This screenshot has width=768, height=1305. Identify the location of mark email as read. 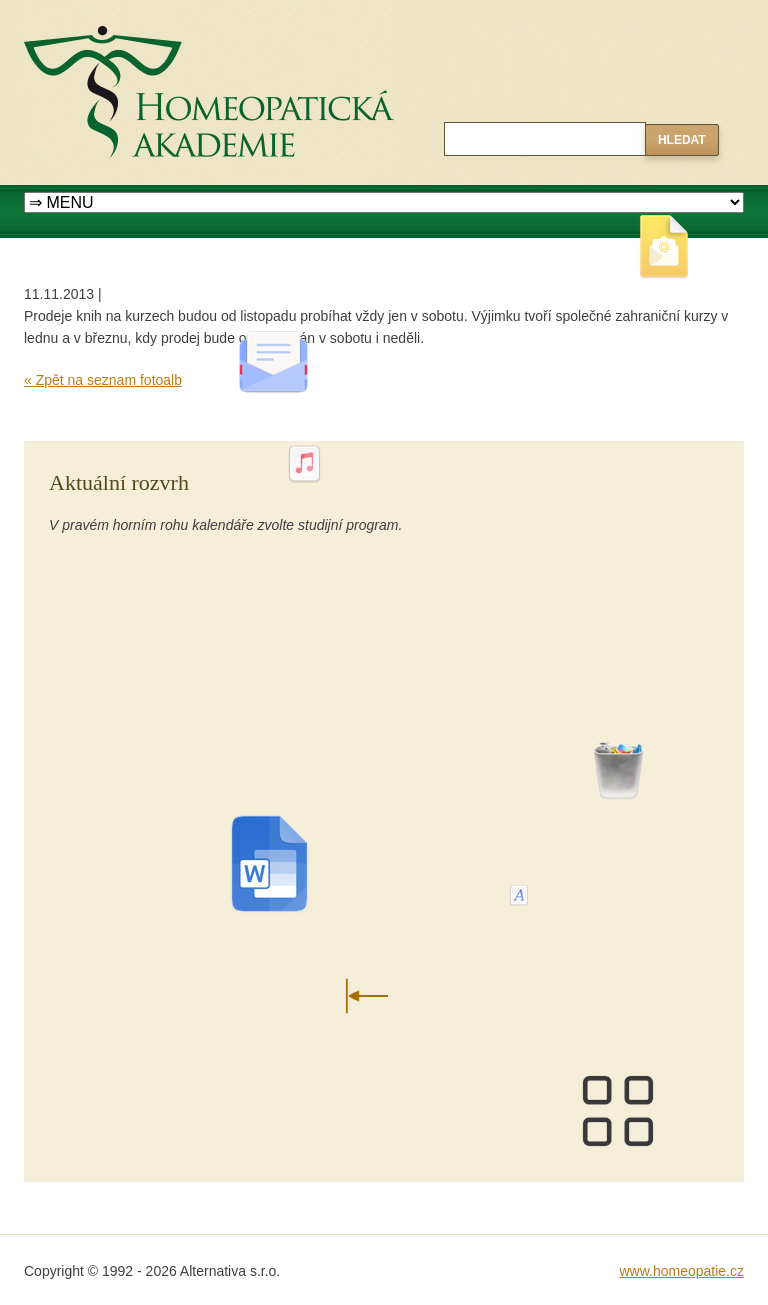
(273, 365).